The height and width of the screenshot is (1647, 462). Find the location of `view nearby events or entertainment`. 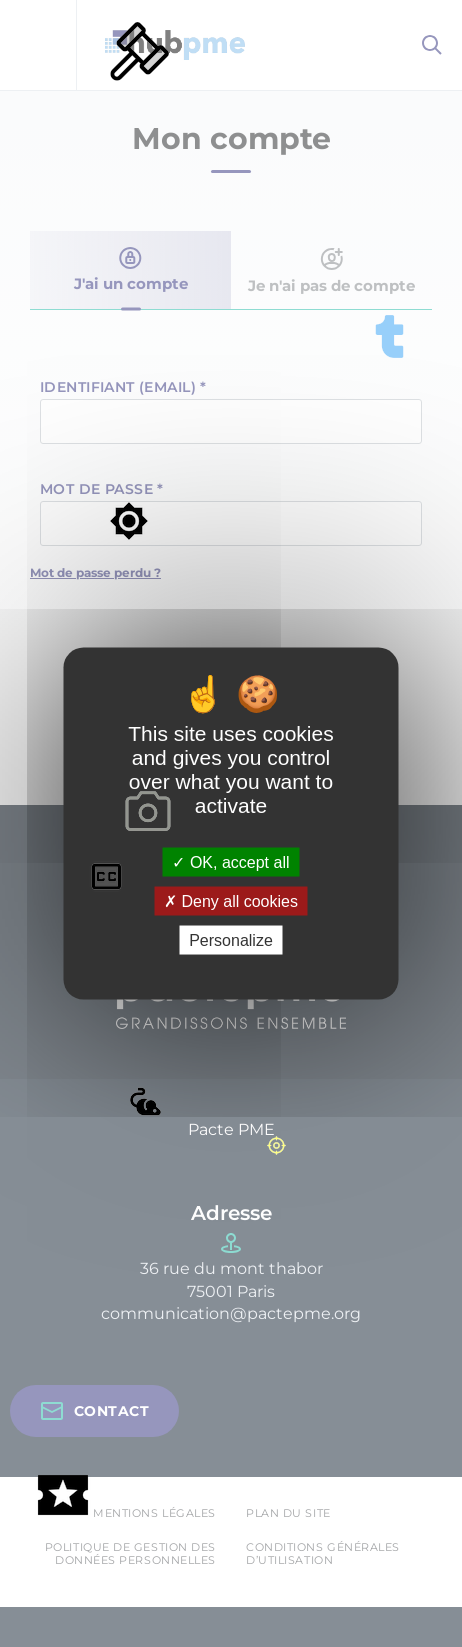

view nearby events or entertainment is located at coordinates (63, 1495).